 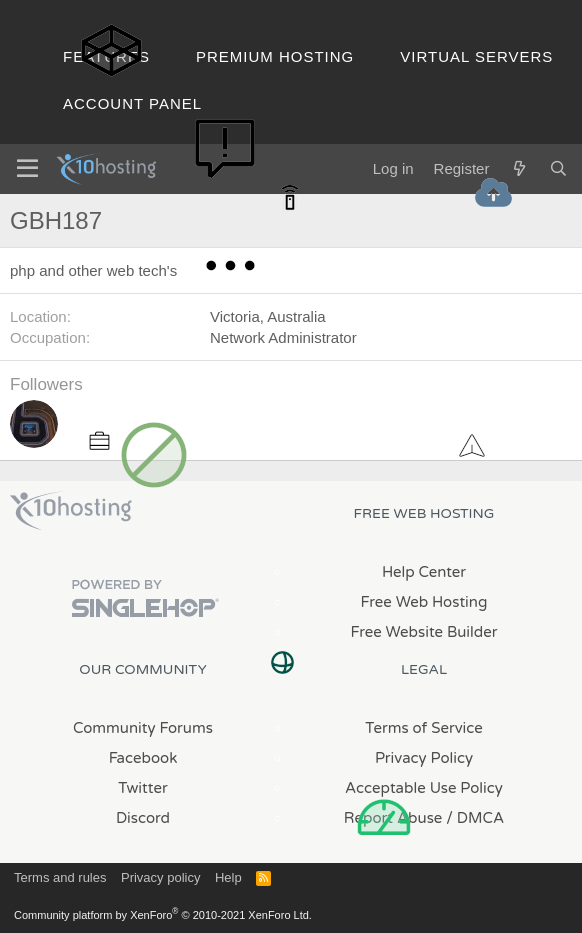 What do you see at coordinates (290, 198) in the screenshot?
I see `access remote control settings` at bounding box center [290, 198].